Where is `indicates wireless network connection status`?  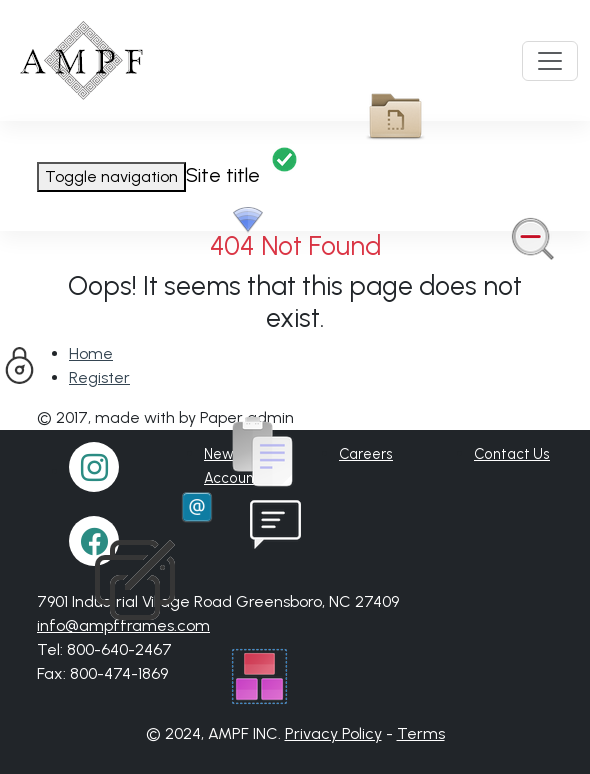 indicates wireless network connection status is located at coordinates (248, 219).